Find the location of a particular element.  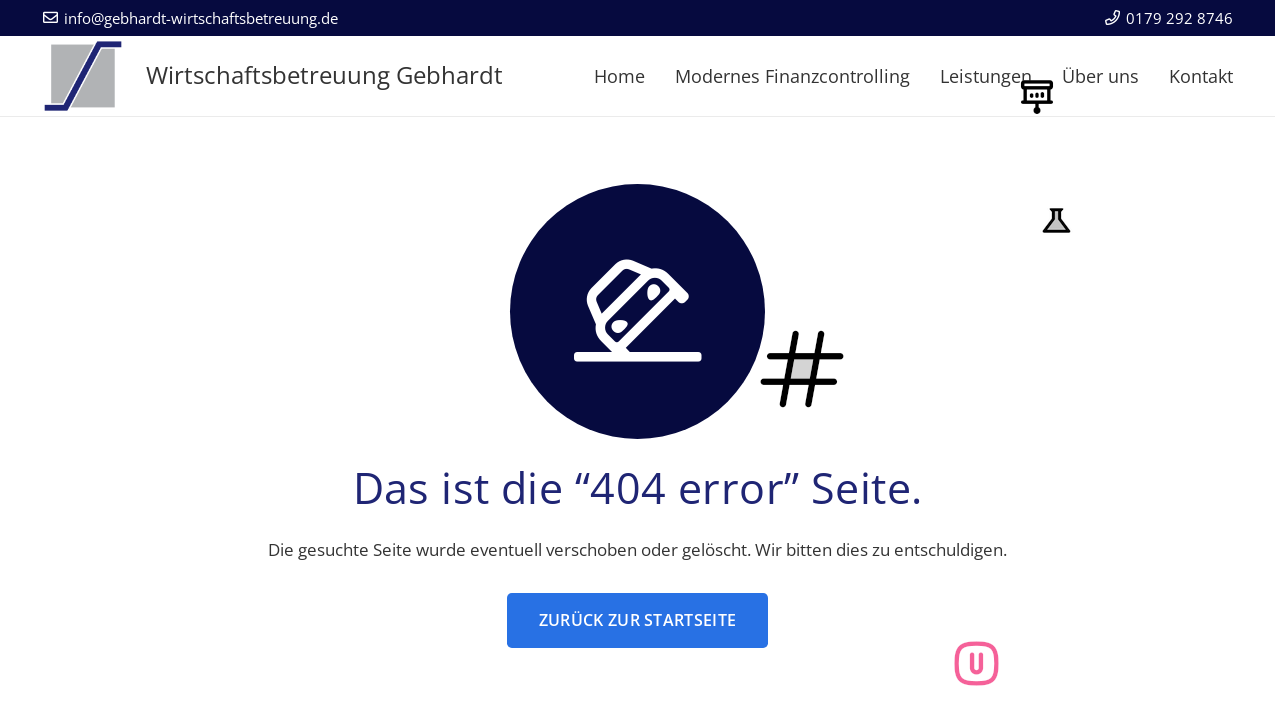

access science or laboratory features is located at coordinates (1056, 220).